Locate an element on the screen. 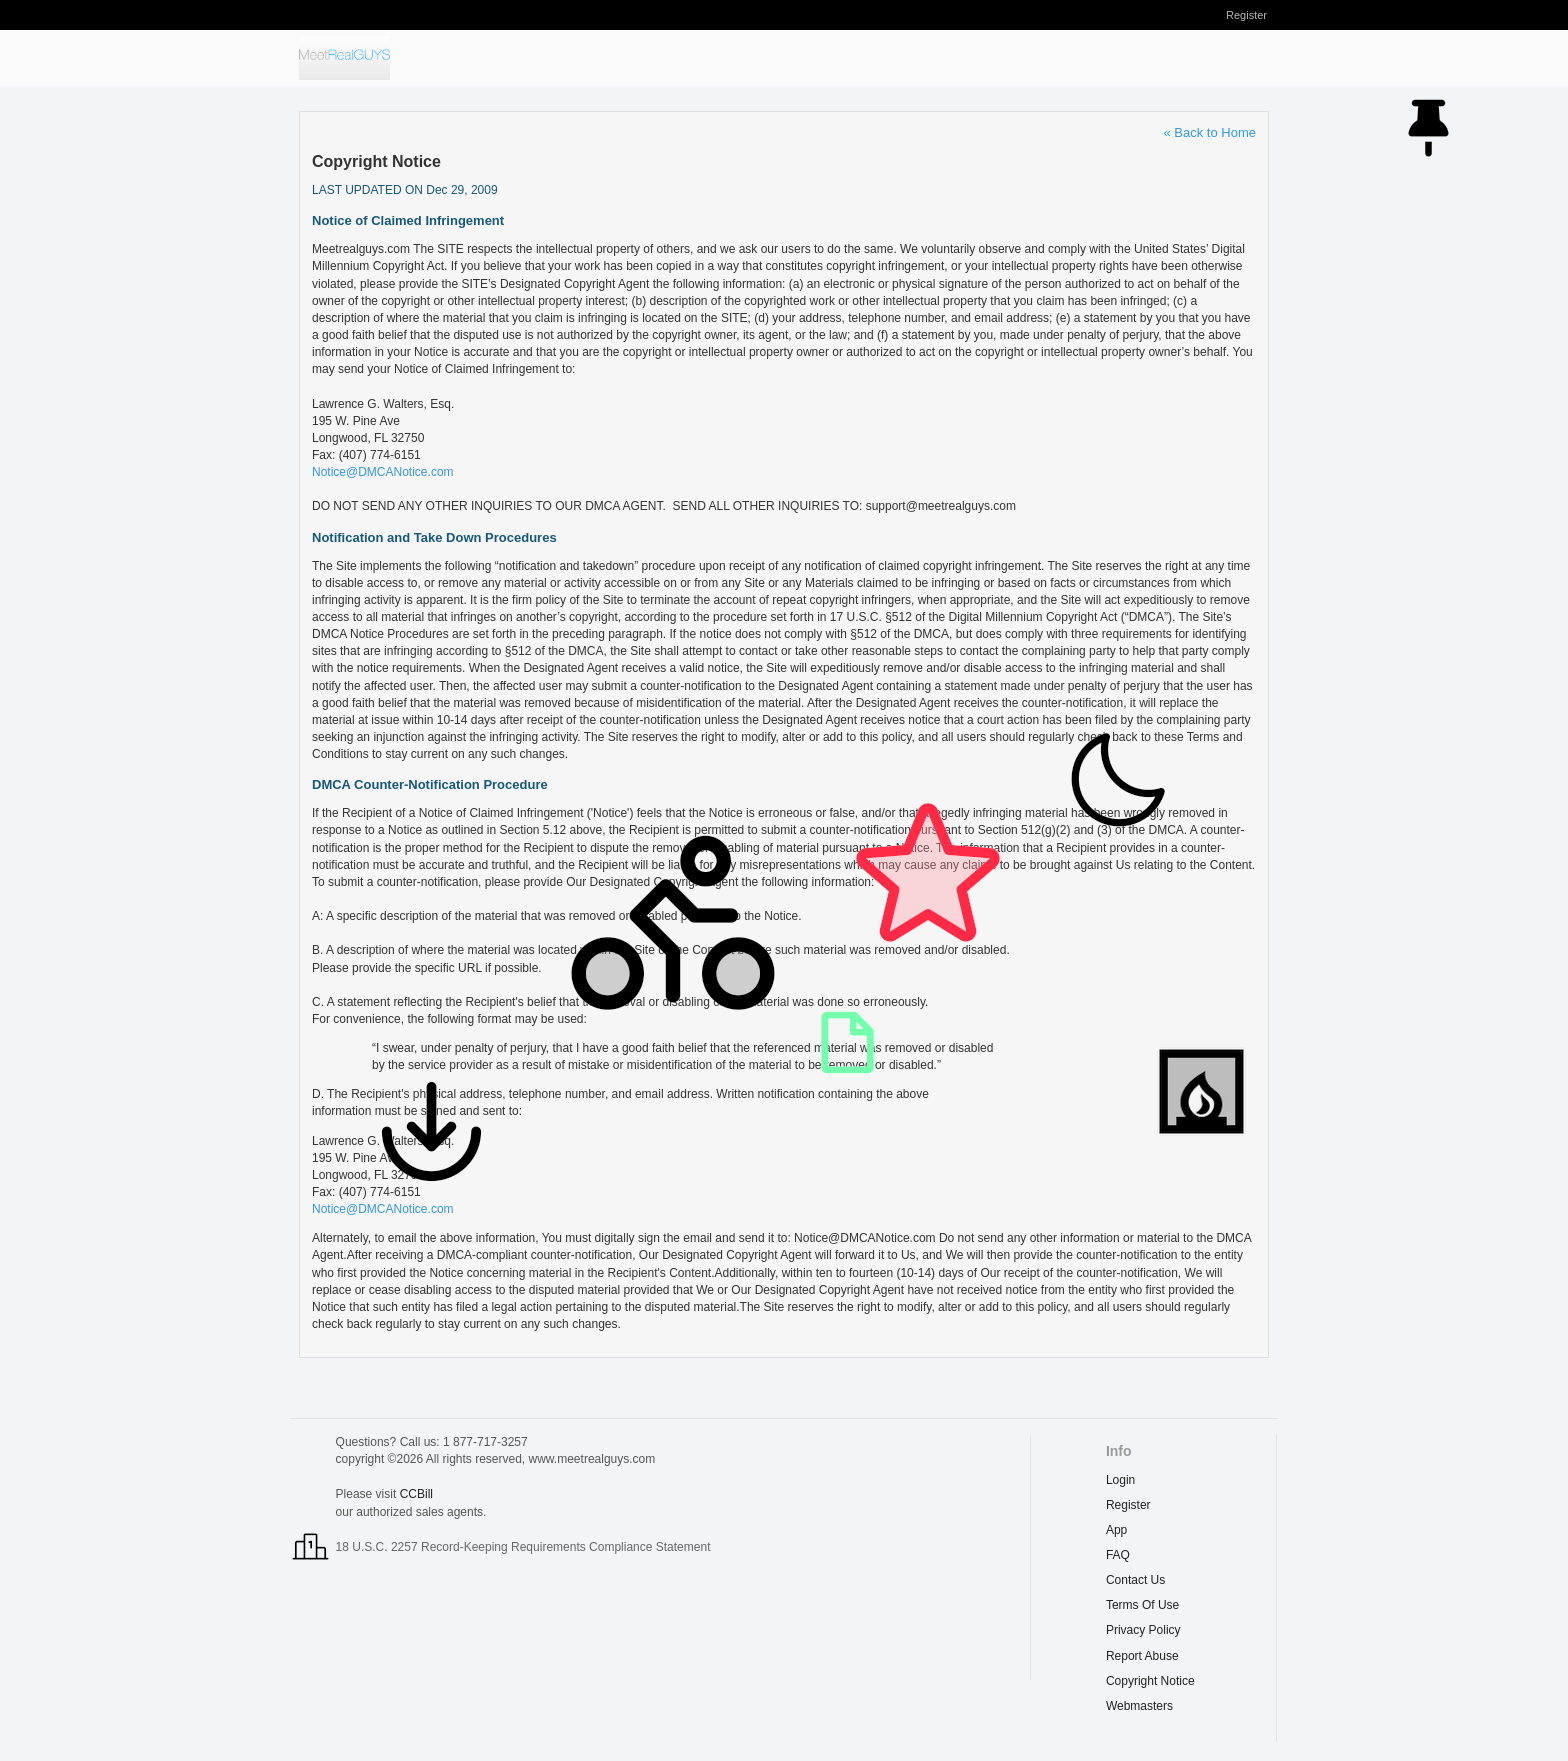  pin an item to keep it visible is located at coordinates (1428, 126).